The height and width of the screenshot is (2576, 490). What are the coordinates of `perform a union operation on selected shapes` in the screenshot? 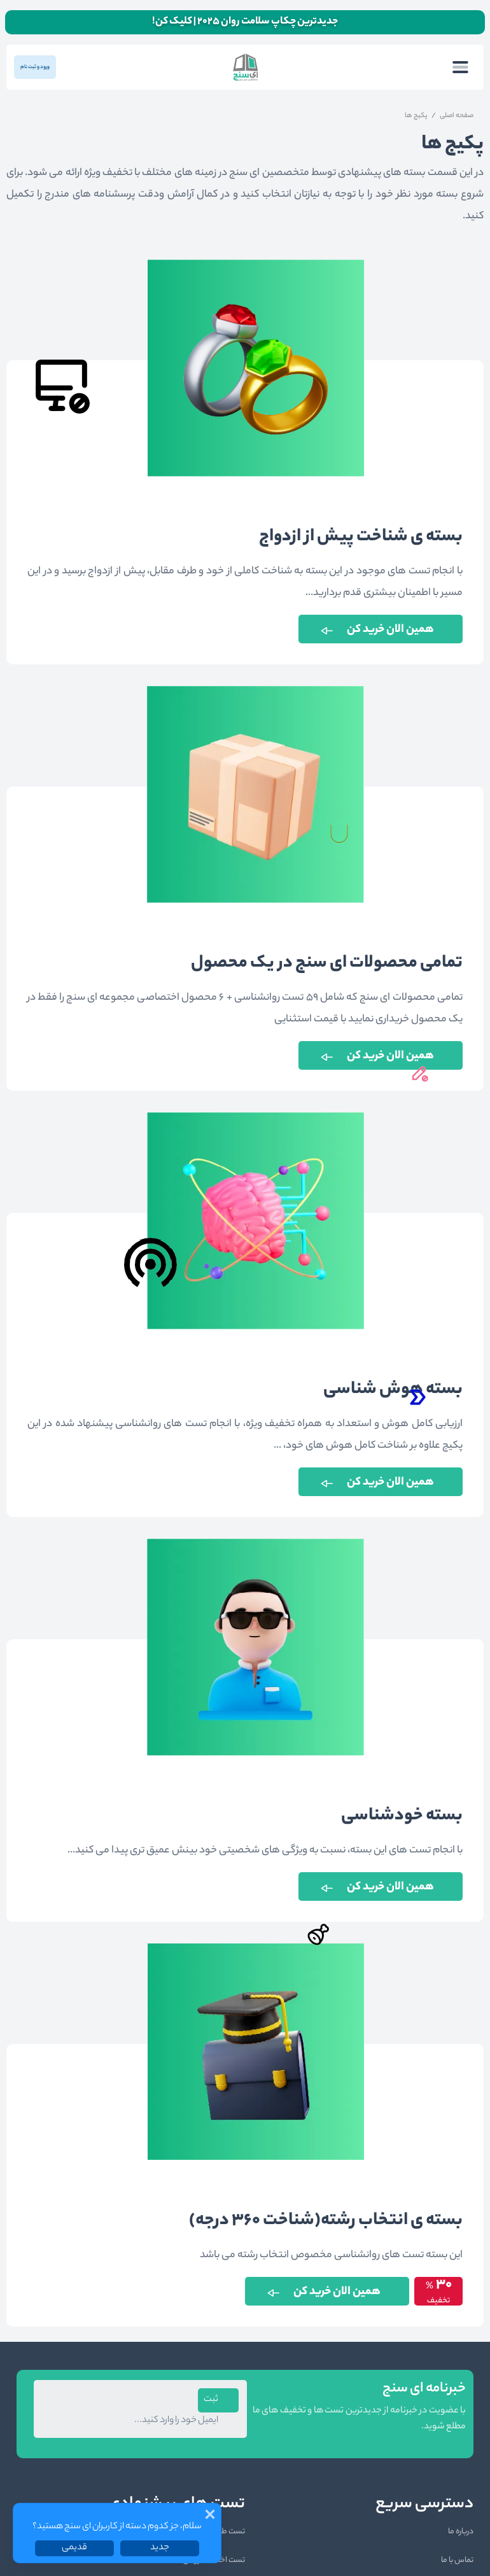 It's located at (339, 832).